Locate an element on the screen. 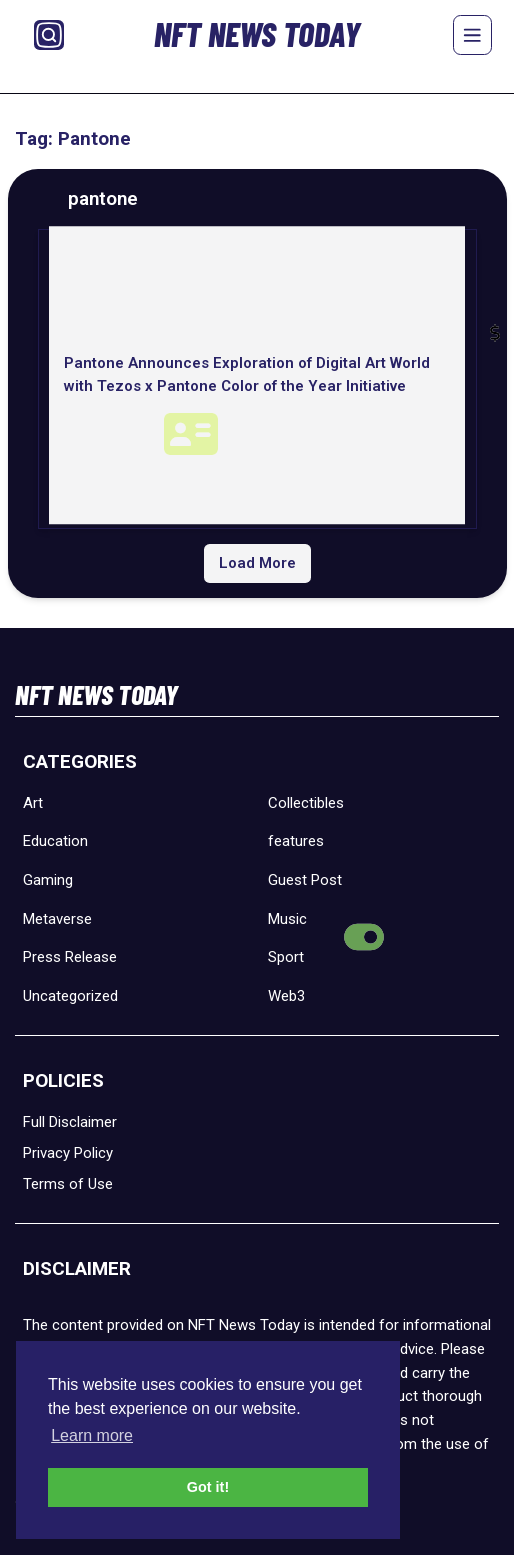 The image size is (514, 1555). view contact details is located at coordinates (191, 434).